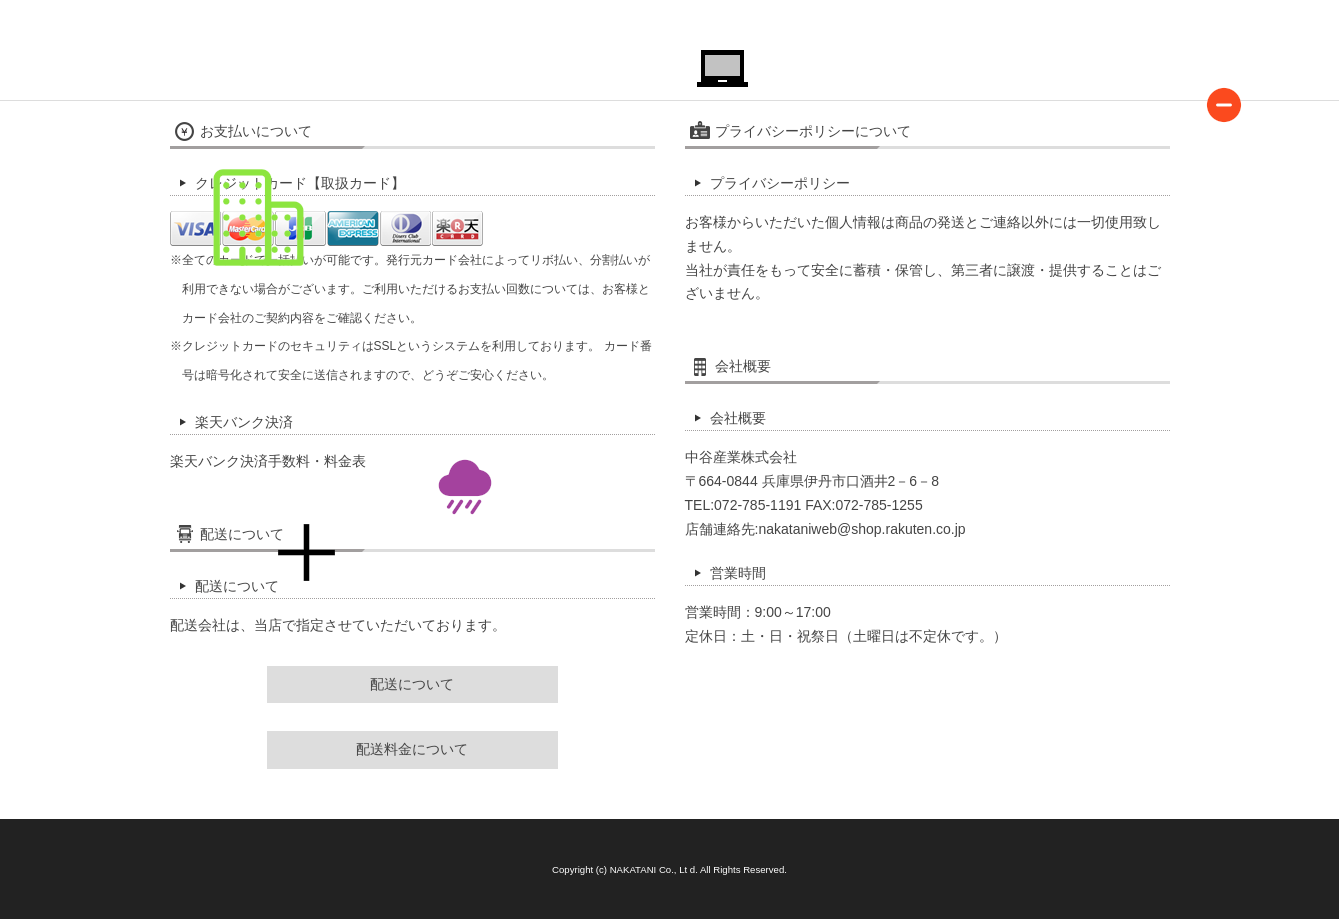 This screenshot has height=920, width=1339. Describe the element at coordinates (722, 69) in the screenshot. I see `access chromebook or laptop settings` at that location.